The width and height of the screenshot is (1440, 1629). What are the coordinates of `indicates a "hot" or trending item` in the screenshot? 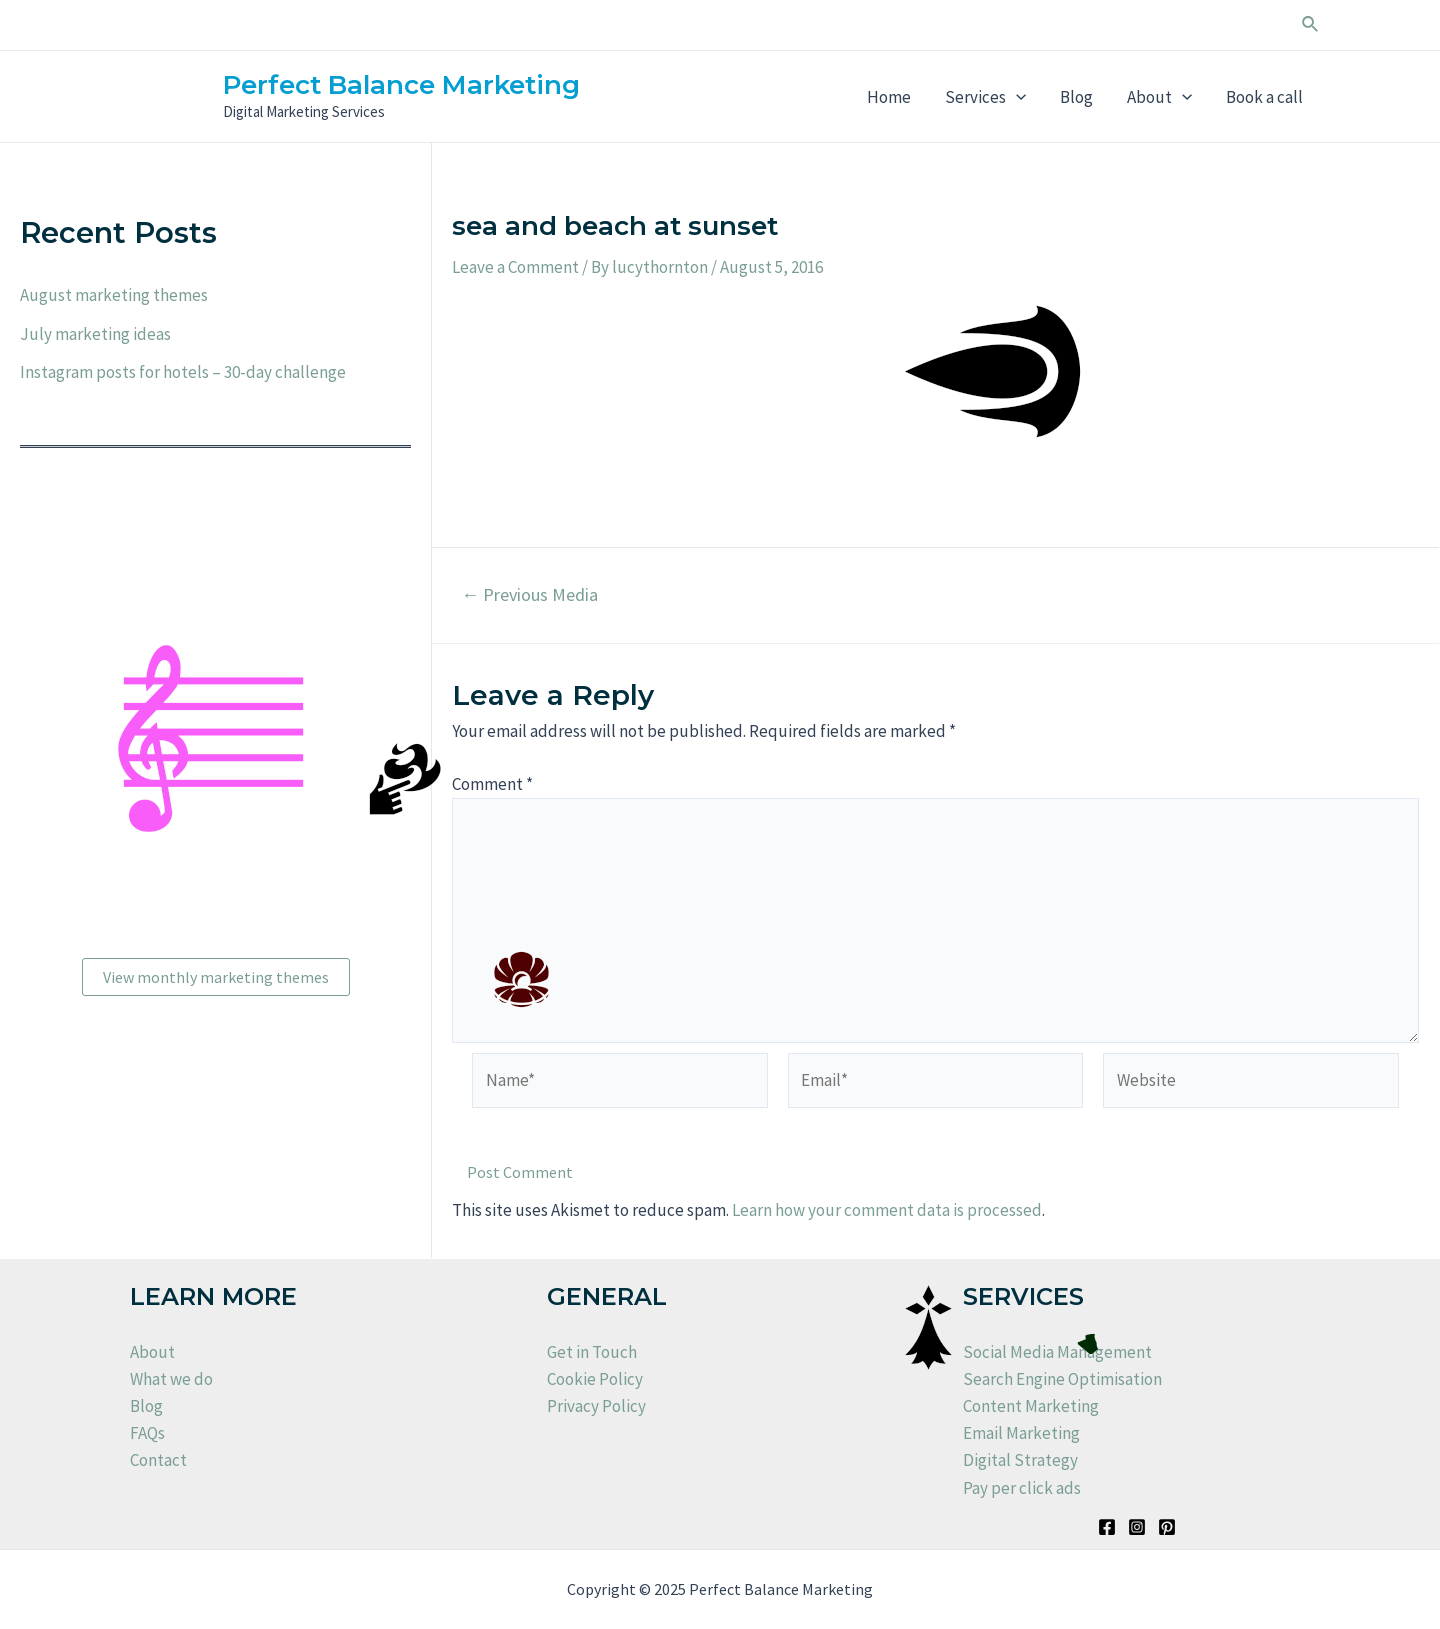 It's located at (405, 779).